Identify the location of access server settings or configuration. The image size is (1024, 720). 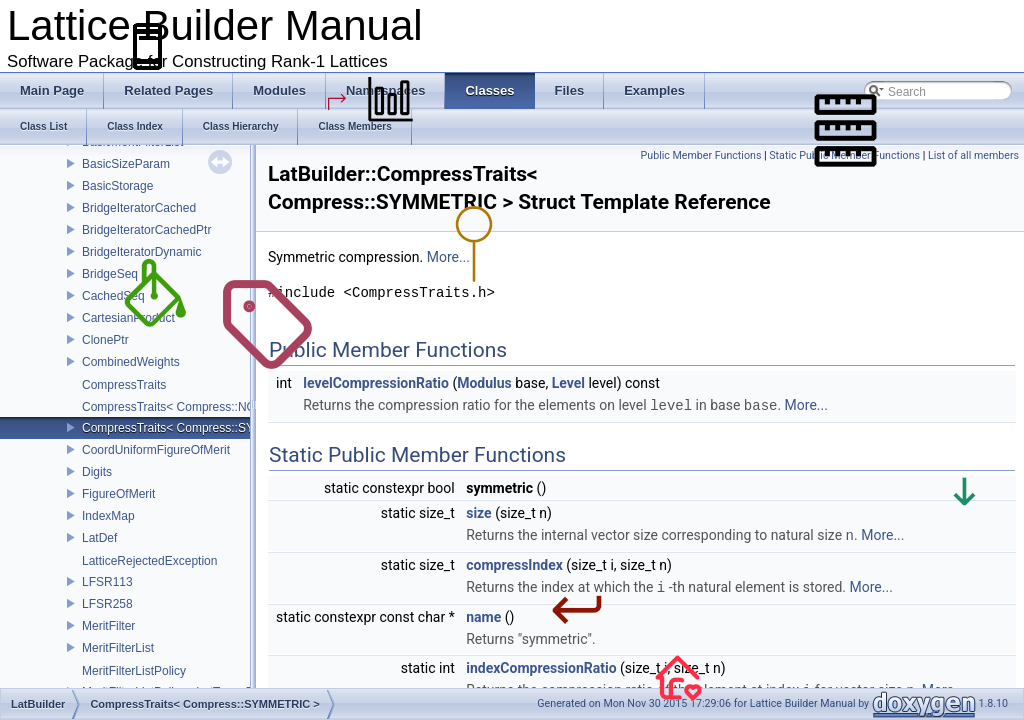
(845, 130).